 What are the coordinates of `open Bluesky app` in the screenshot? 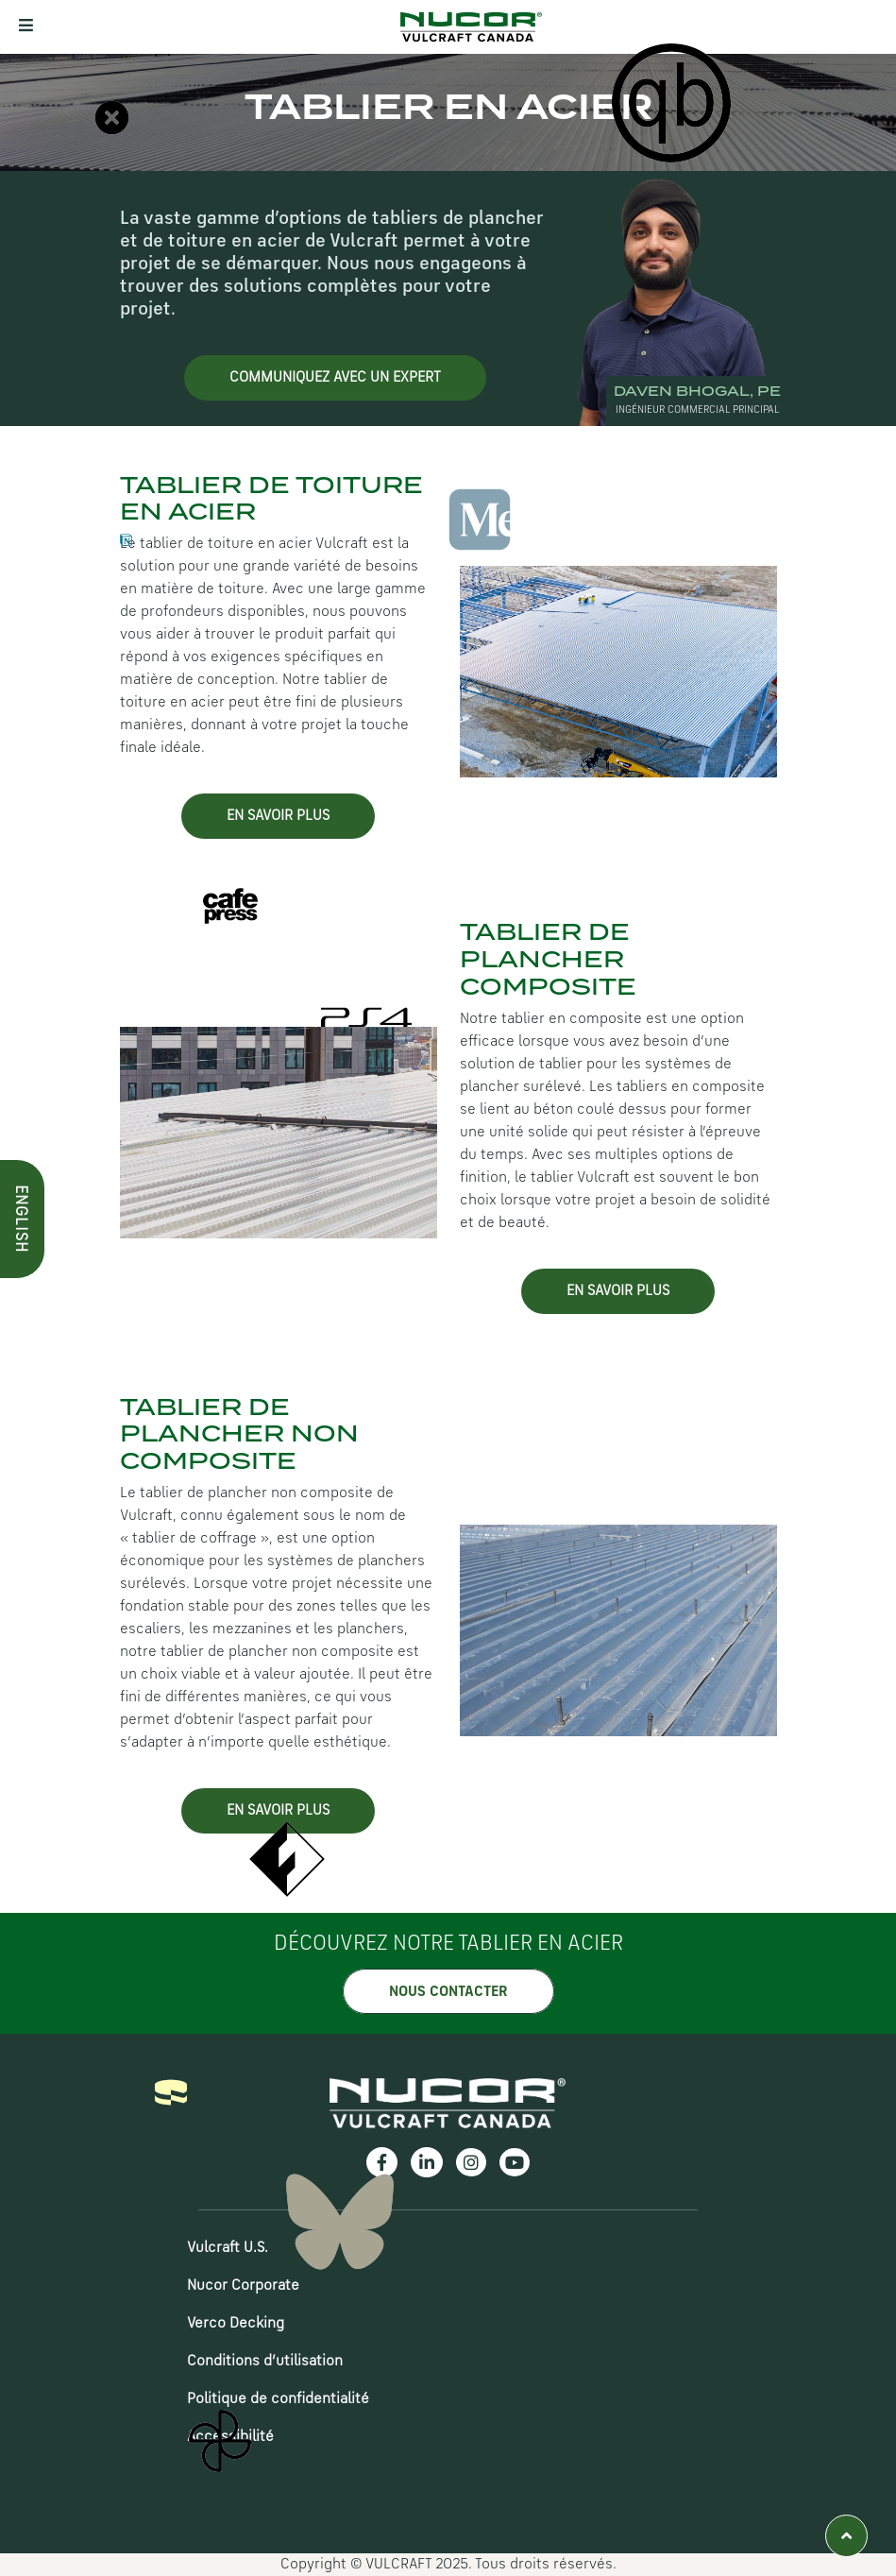 It's located at (340, 2222).